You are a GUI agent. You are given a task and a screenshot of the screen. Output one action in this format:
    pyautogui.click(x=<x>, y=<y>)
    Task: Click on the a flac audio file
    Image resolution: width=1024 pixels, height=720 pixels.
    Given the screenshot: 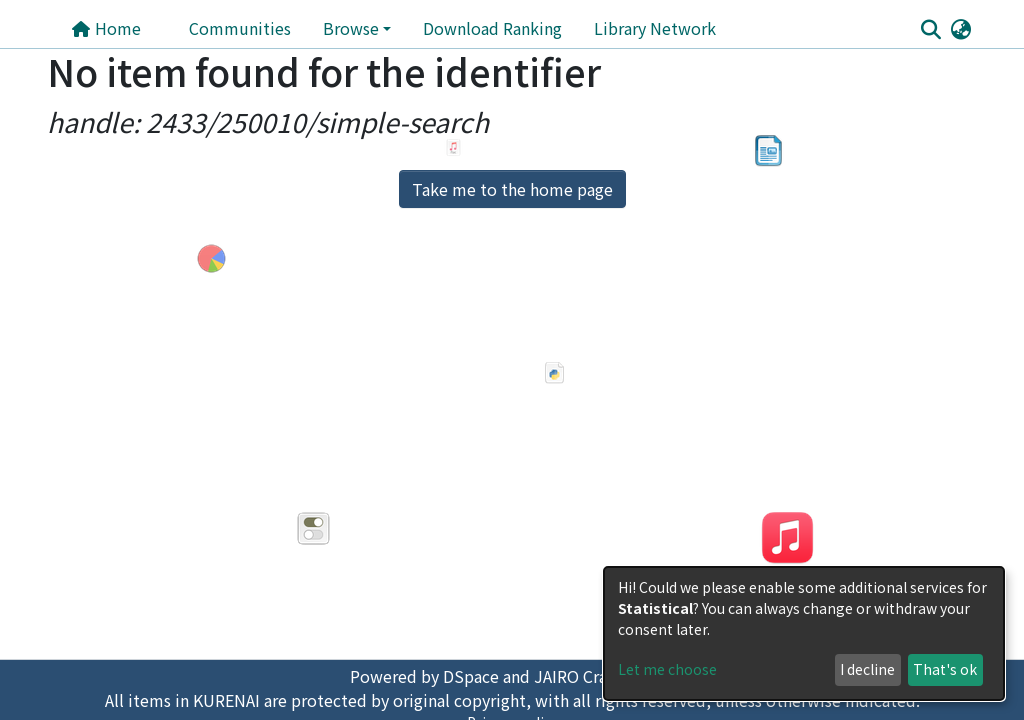 What is the action you would take?
    pyautogui.click(x=453, y=147)
    